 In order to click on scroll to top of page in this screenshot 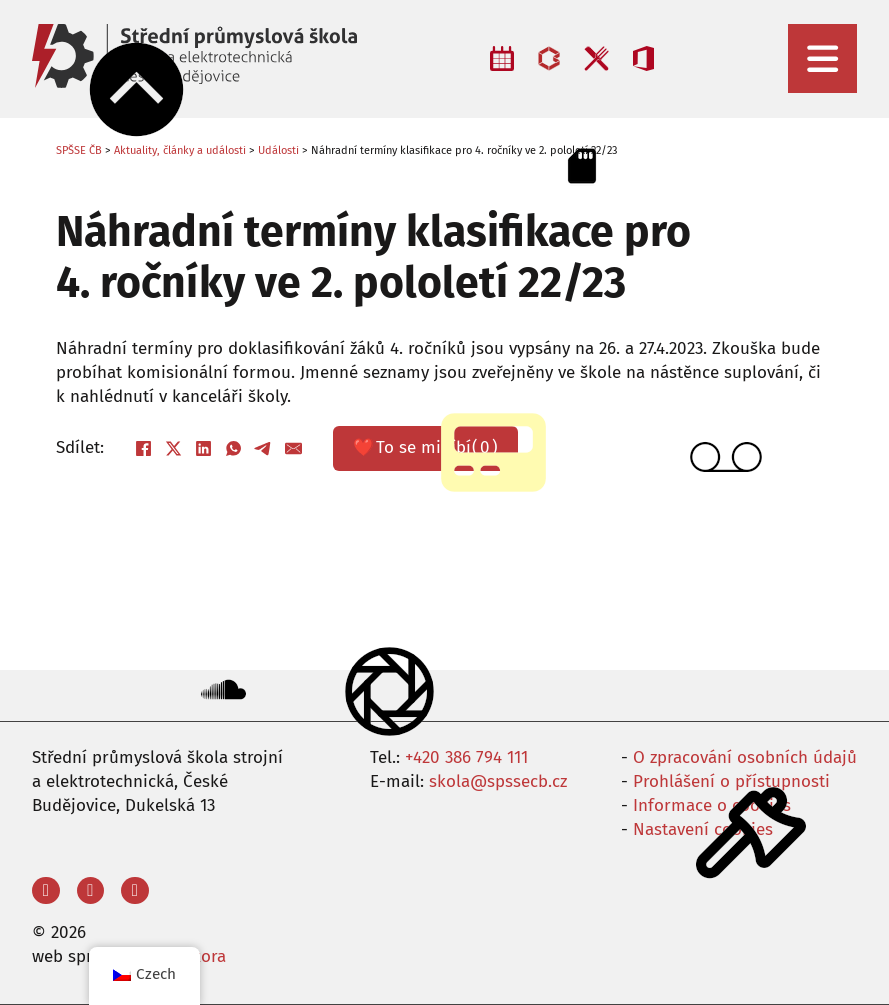, I will do `click(136, 89)`.